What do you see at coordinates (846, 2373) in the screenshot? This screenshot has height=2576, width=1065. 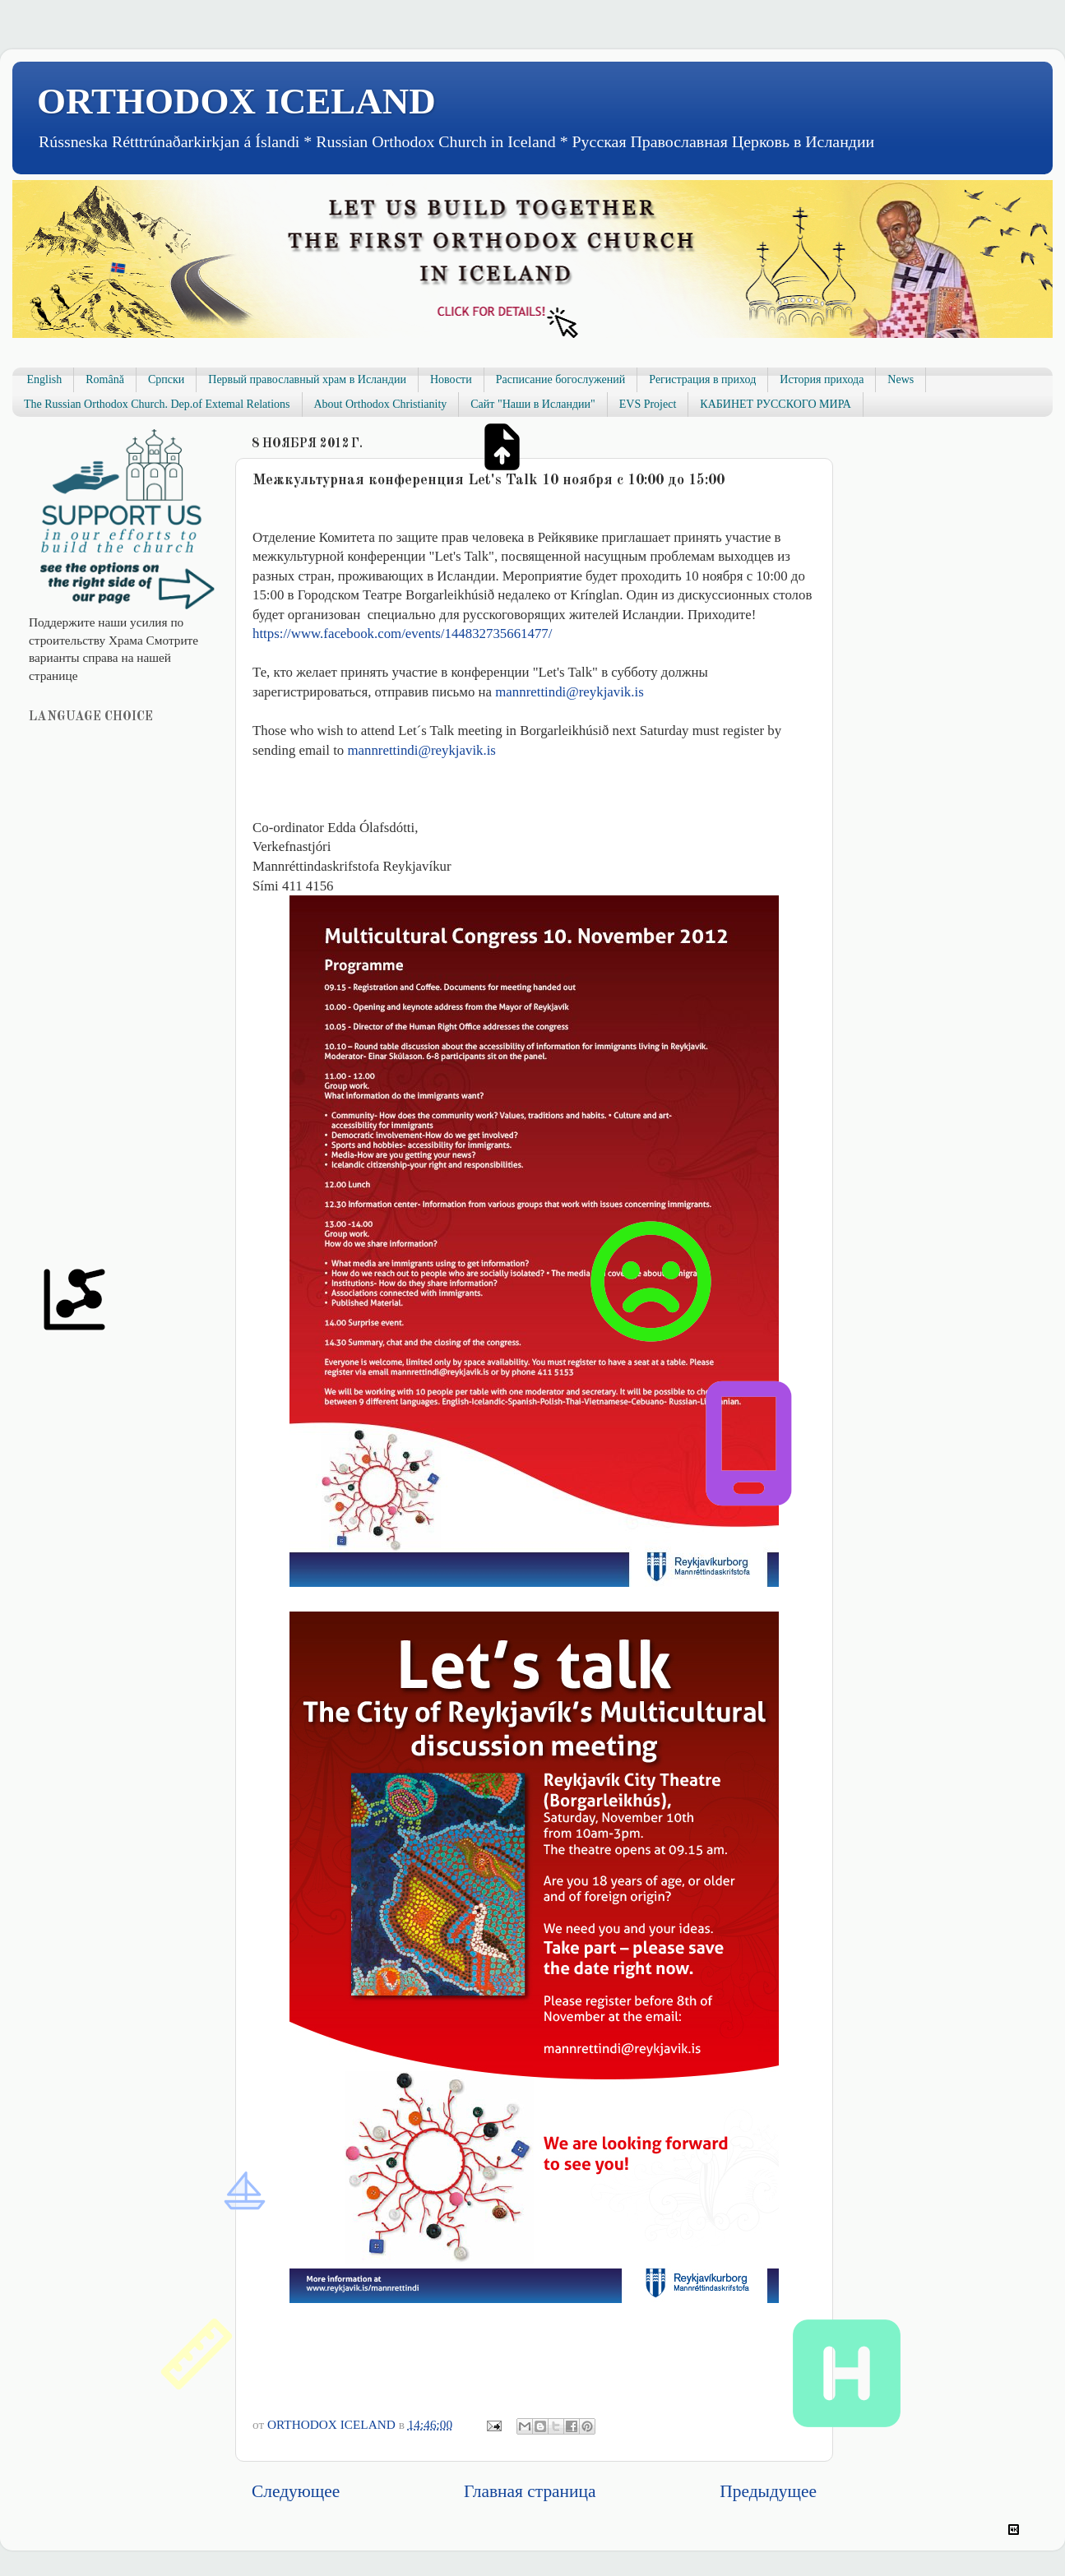 I see `indicates a hospital or medical facility nearby` at bounding box center [846, 2373].